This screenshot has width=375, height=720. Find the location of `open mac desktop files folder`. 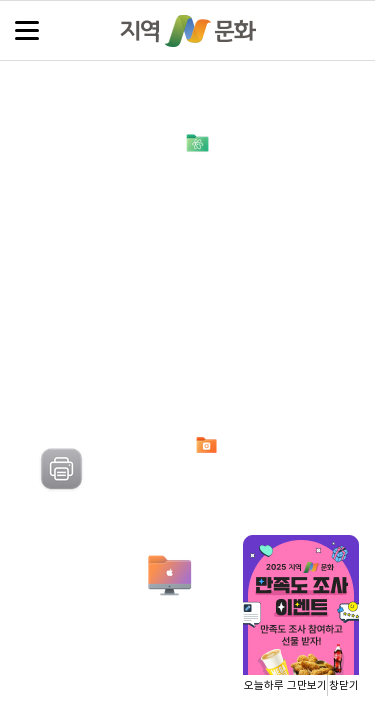

open mac desktop files folder is located at coordinates (169, 573).